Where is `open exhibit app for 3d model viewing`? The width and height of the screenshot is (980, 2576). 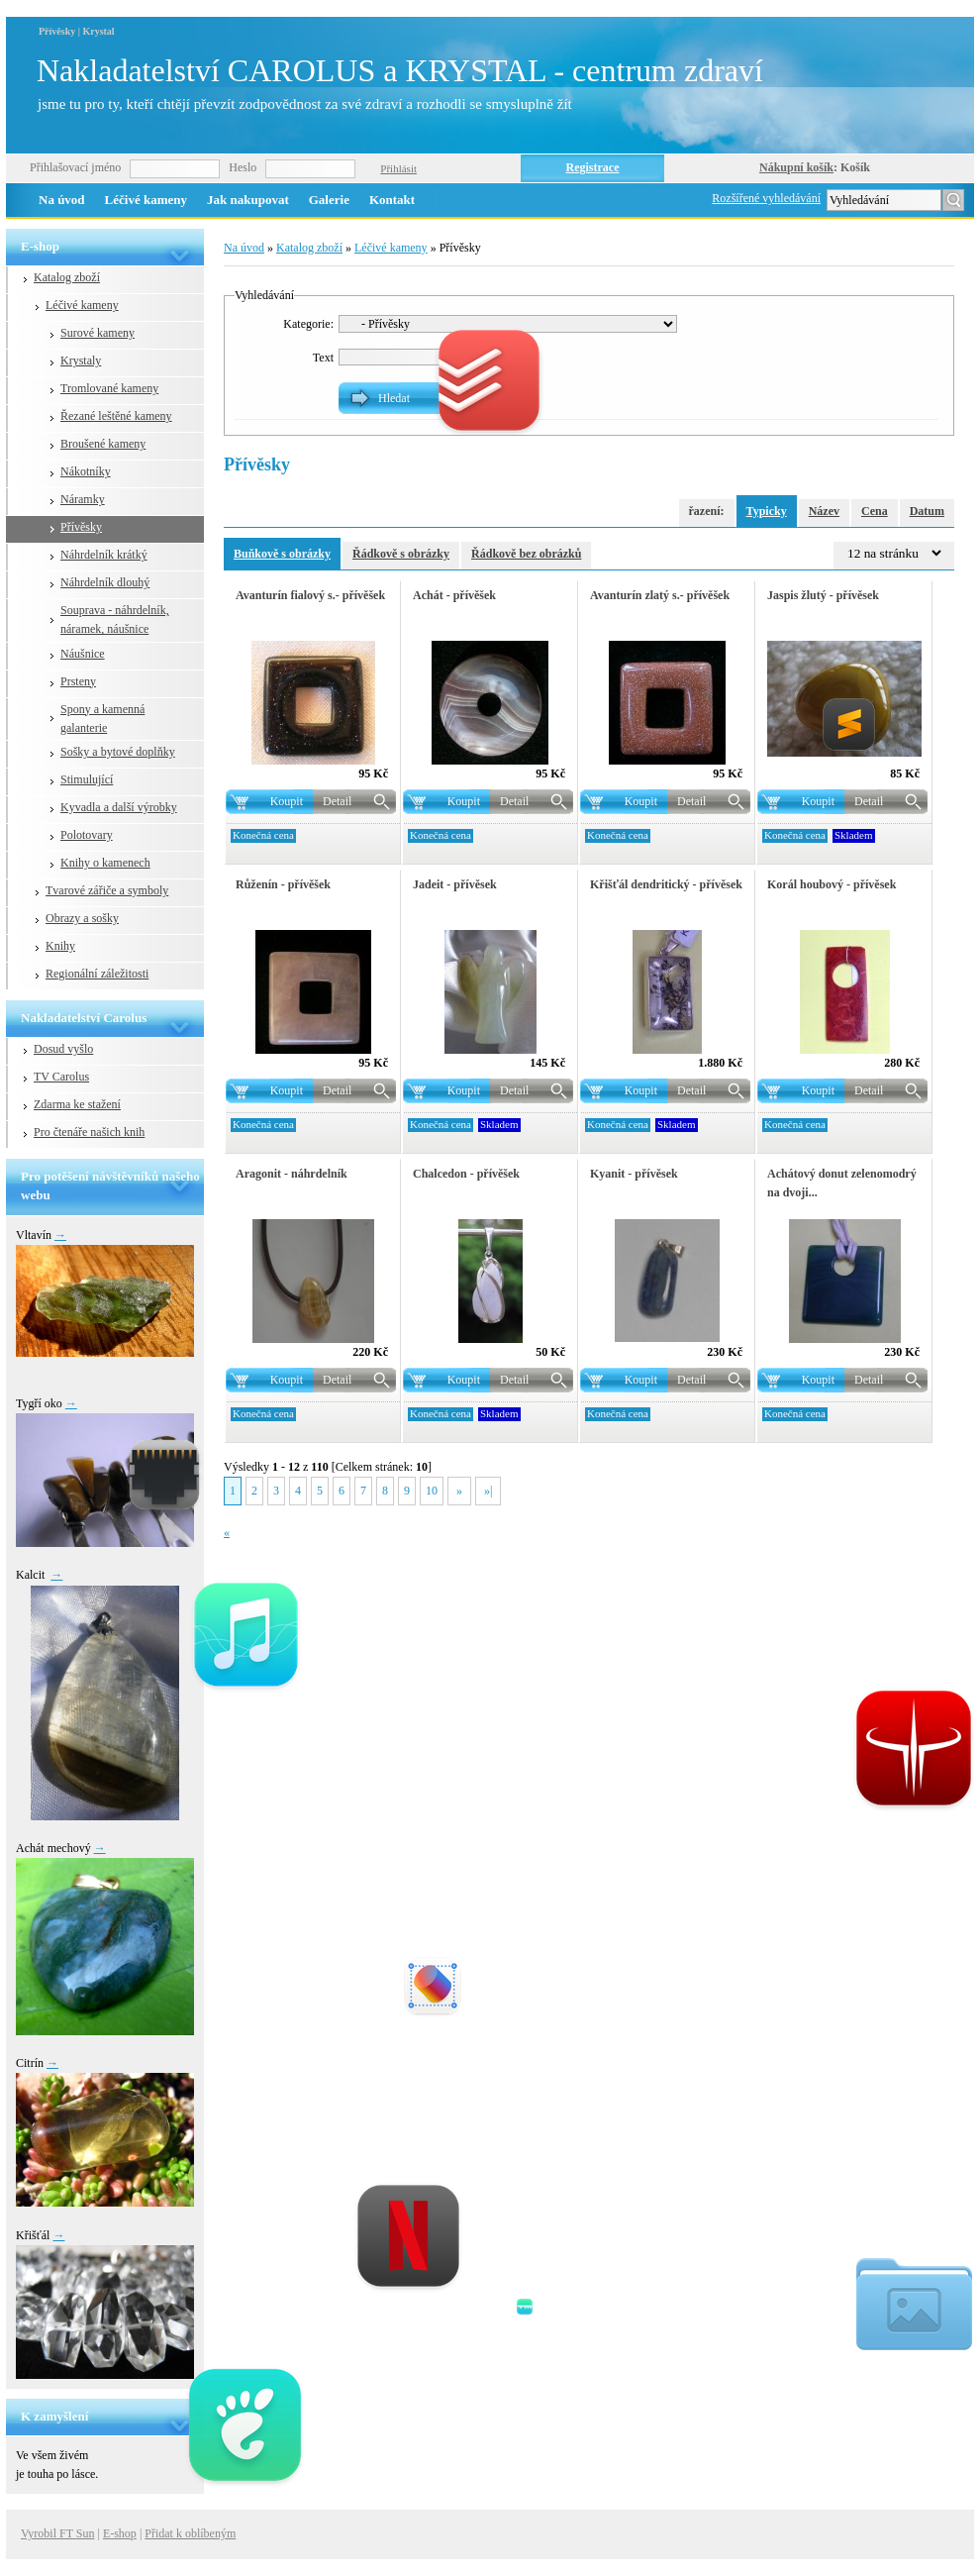 open exhibit app for 3d model viewing is located at coordinates (433, 1986).